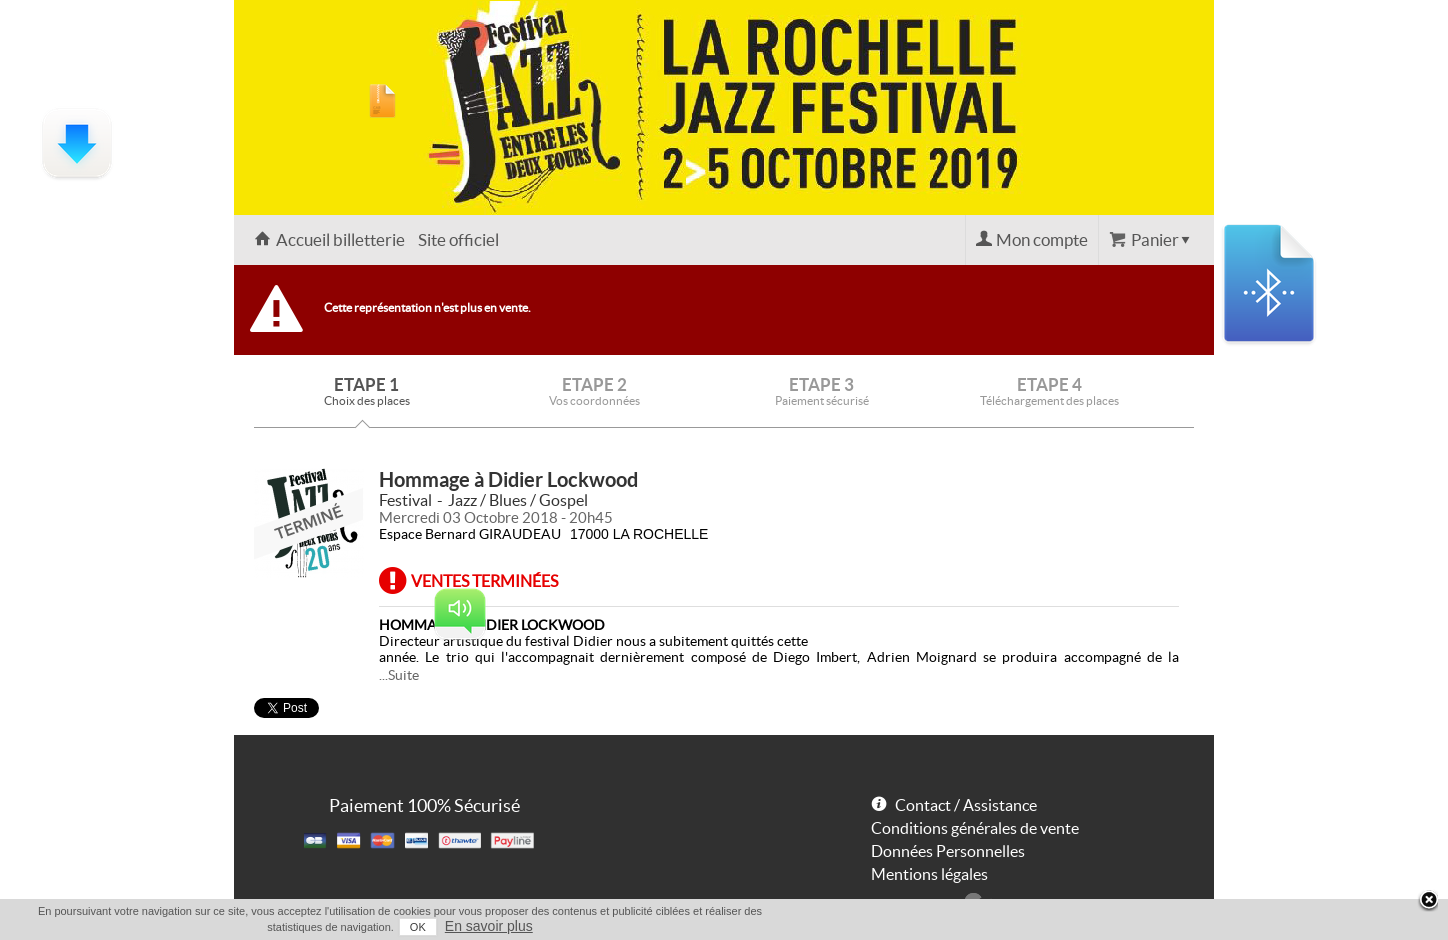 Image resolution: width=1448 pixels, height=940 pixels. Describe the element at coordinates (77, 143) in the screenshot. I see `open kget download manager` at that location.